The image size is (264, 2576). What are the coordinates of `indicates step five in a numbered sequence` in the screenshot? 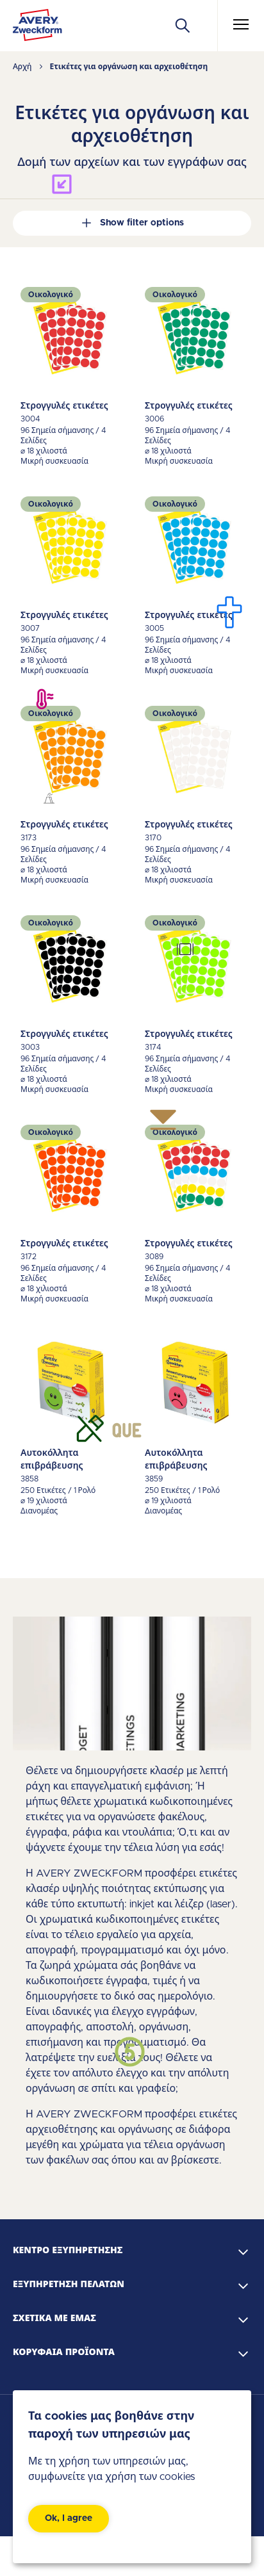 It's located at (129, 2051).